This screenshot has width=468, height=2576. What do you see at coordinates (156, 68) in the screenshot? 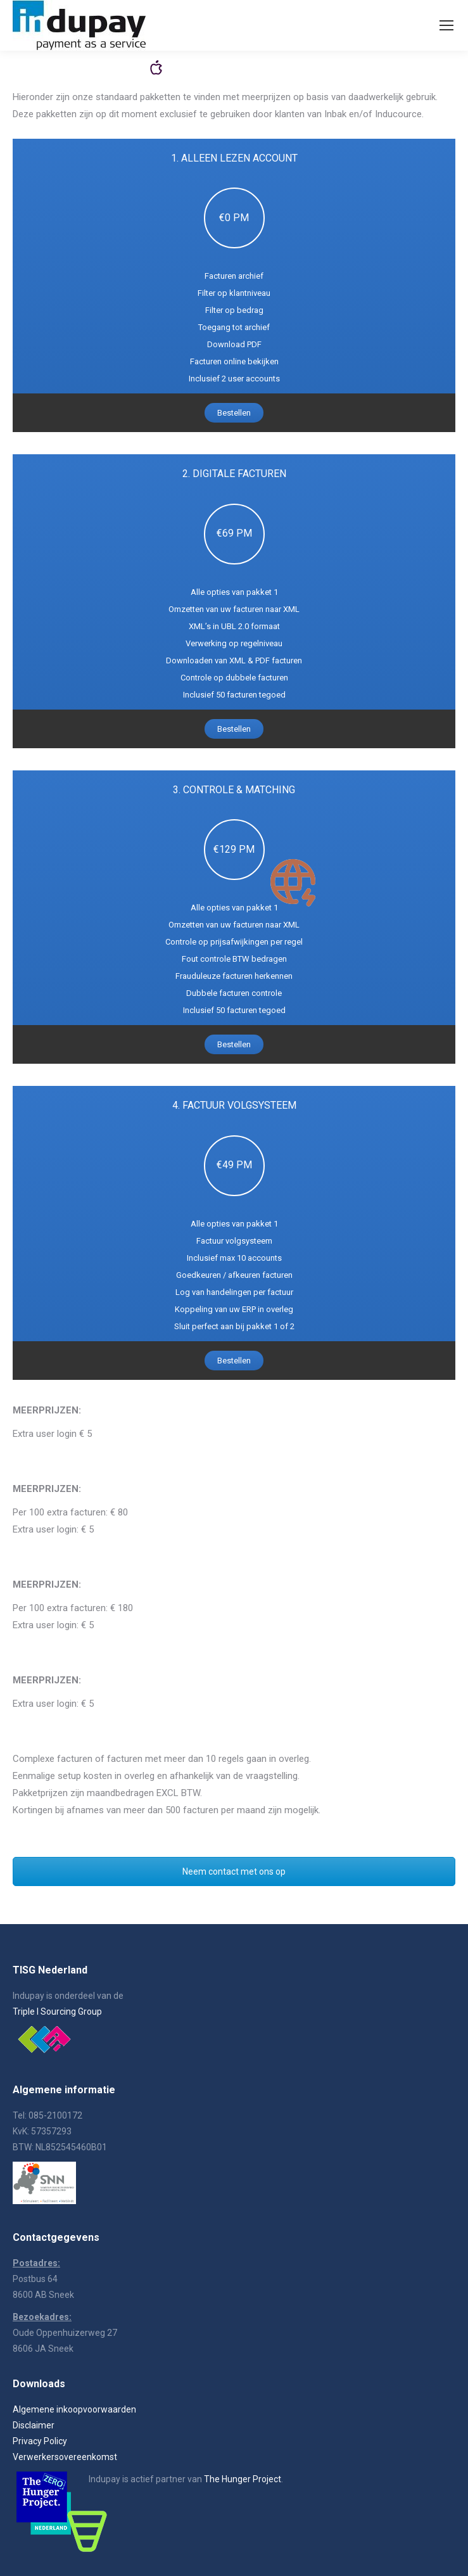
I see `apple brand or product identifier` at bounding box center [156, 68].